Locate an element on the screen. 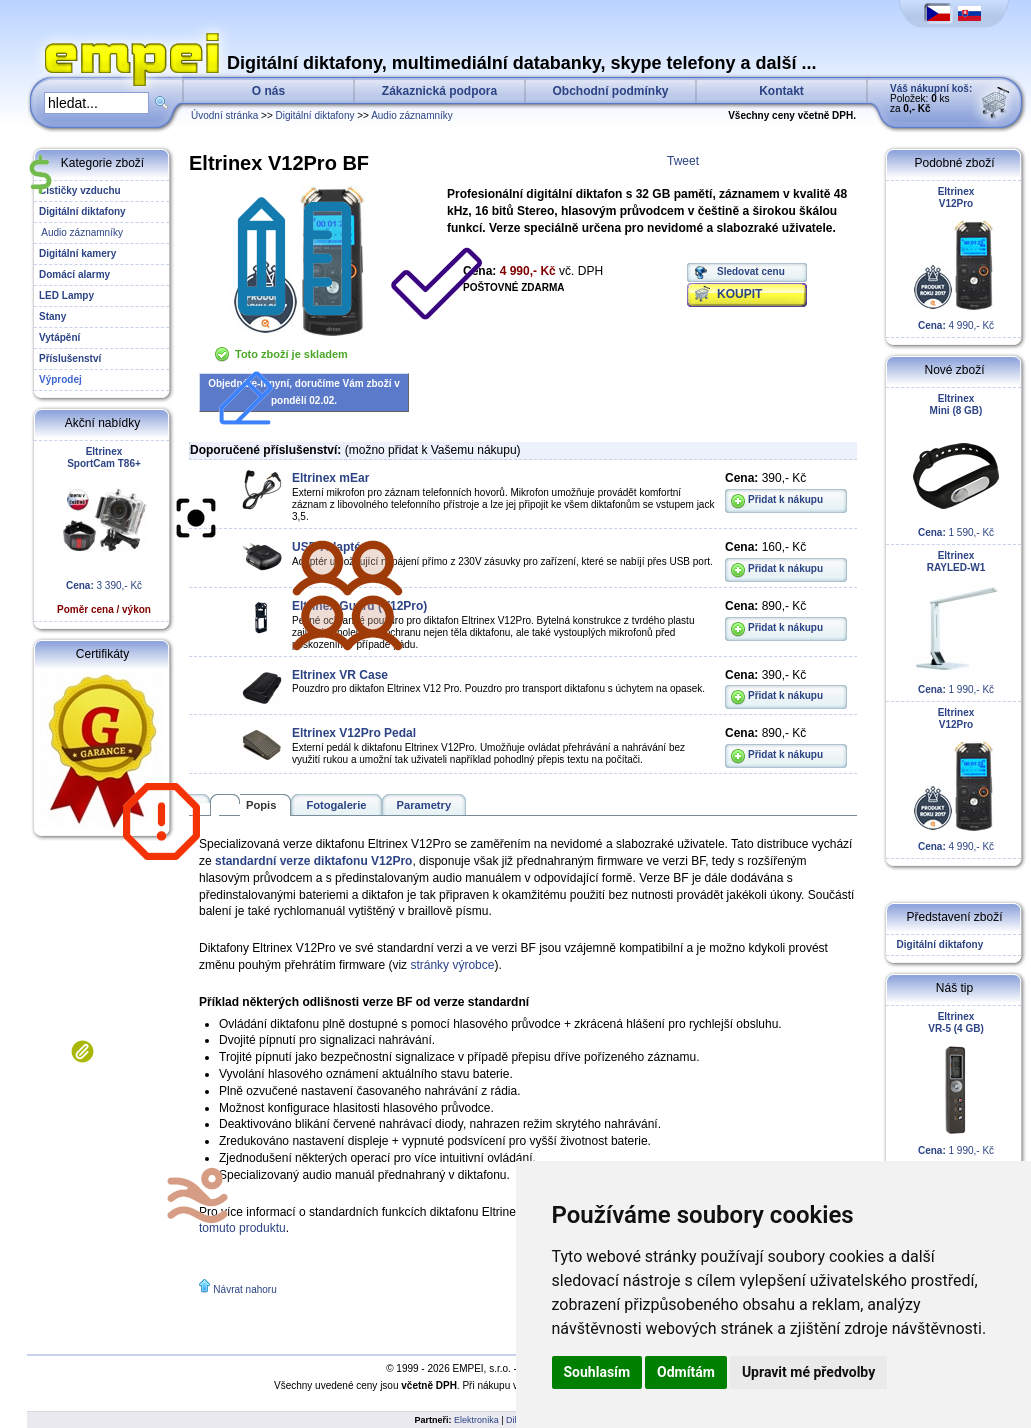 The image size is (1031, 1428). stop or halt current action is located at coordinates (161, 821).